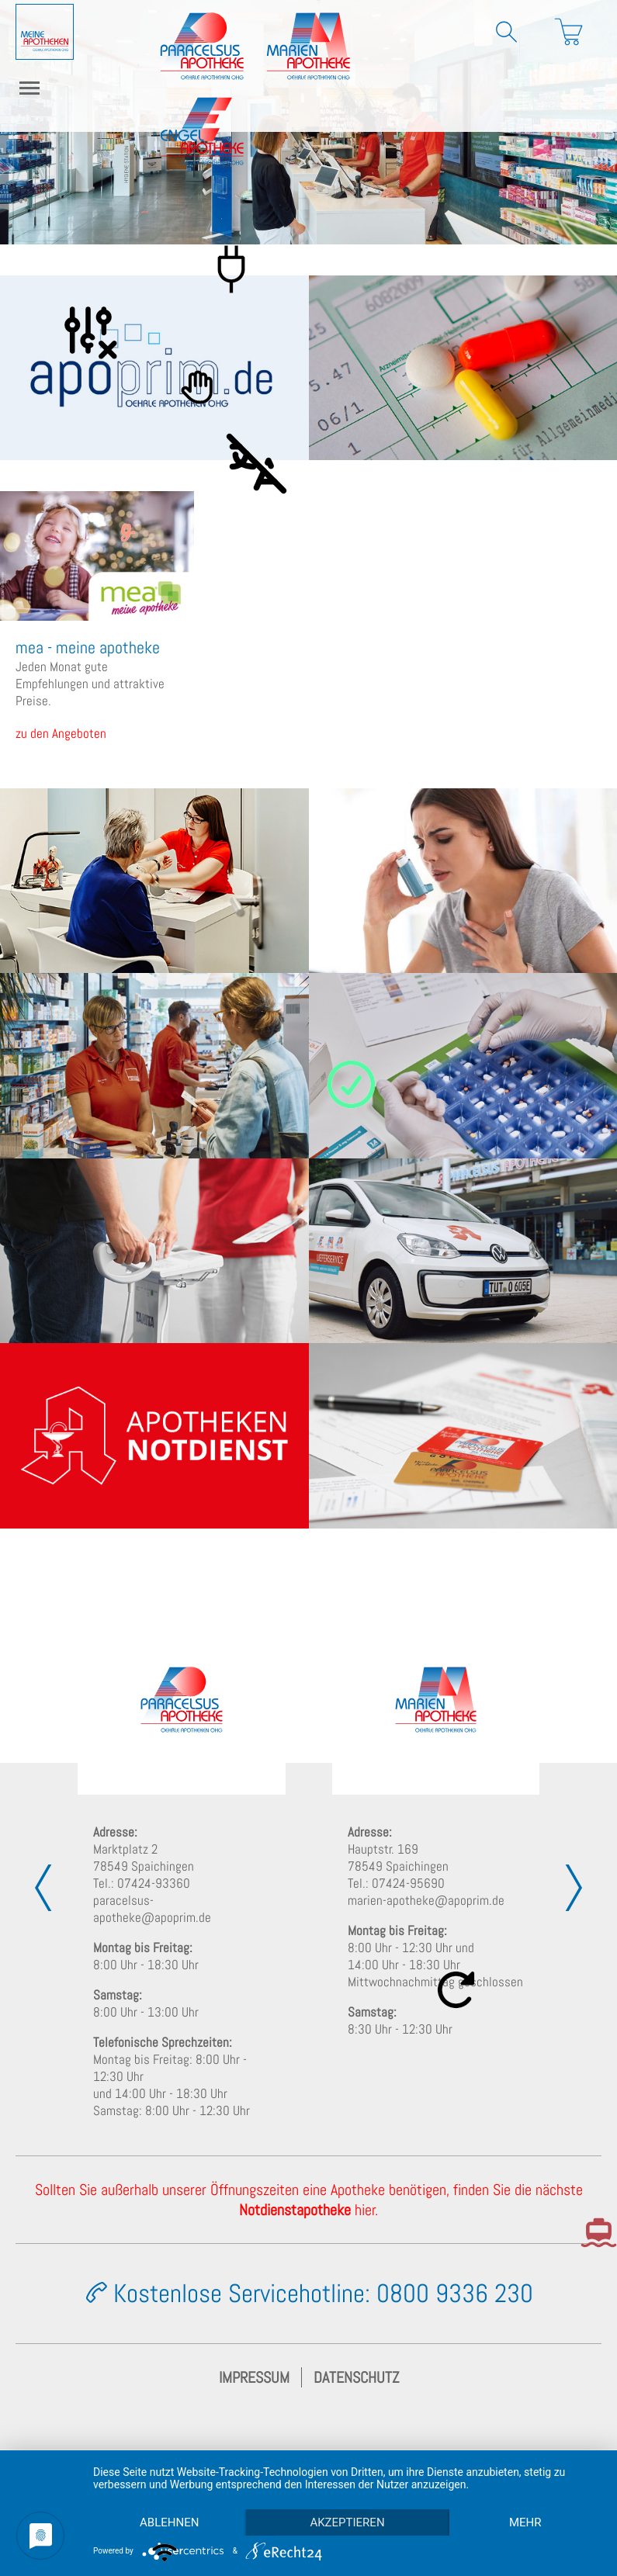 The image size is (617, 2576). I want to click on connect to a power source or external device, so click(231, 269).